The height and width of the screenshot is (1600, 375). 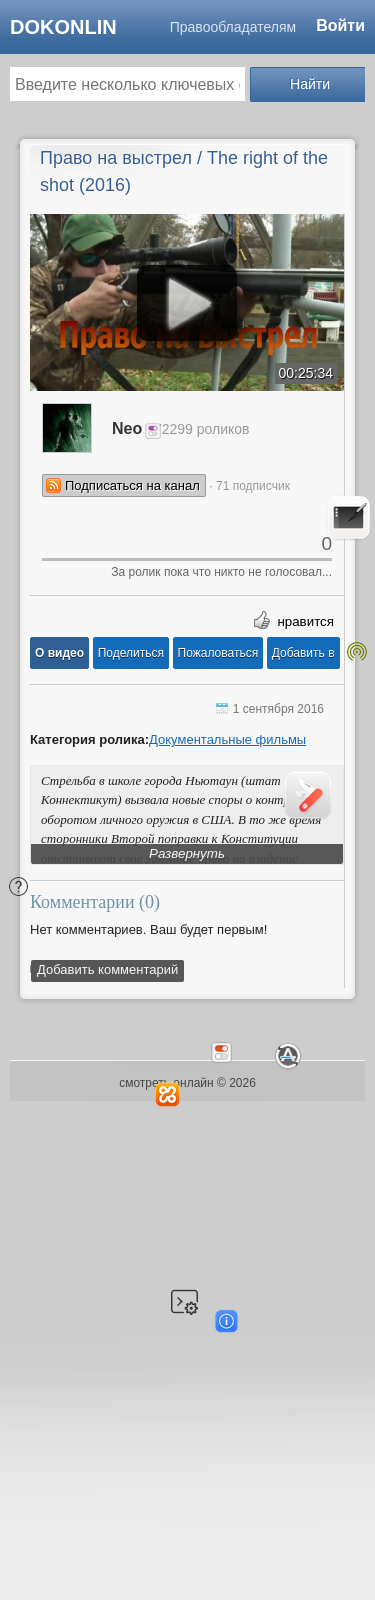 I want to click on open terminal preferences, so click(x=184, y=1301).